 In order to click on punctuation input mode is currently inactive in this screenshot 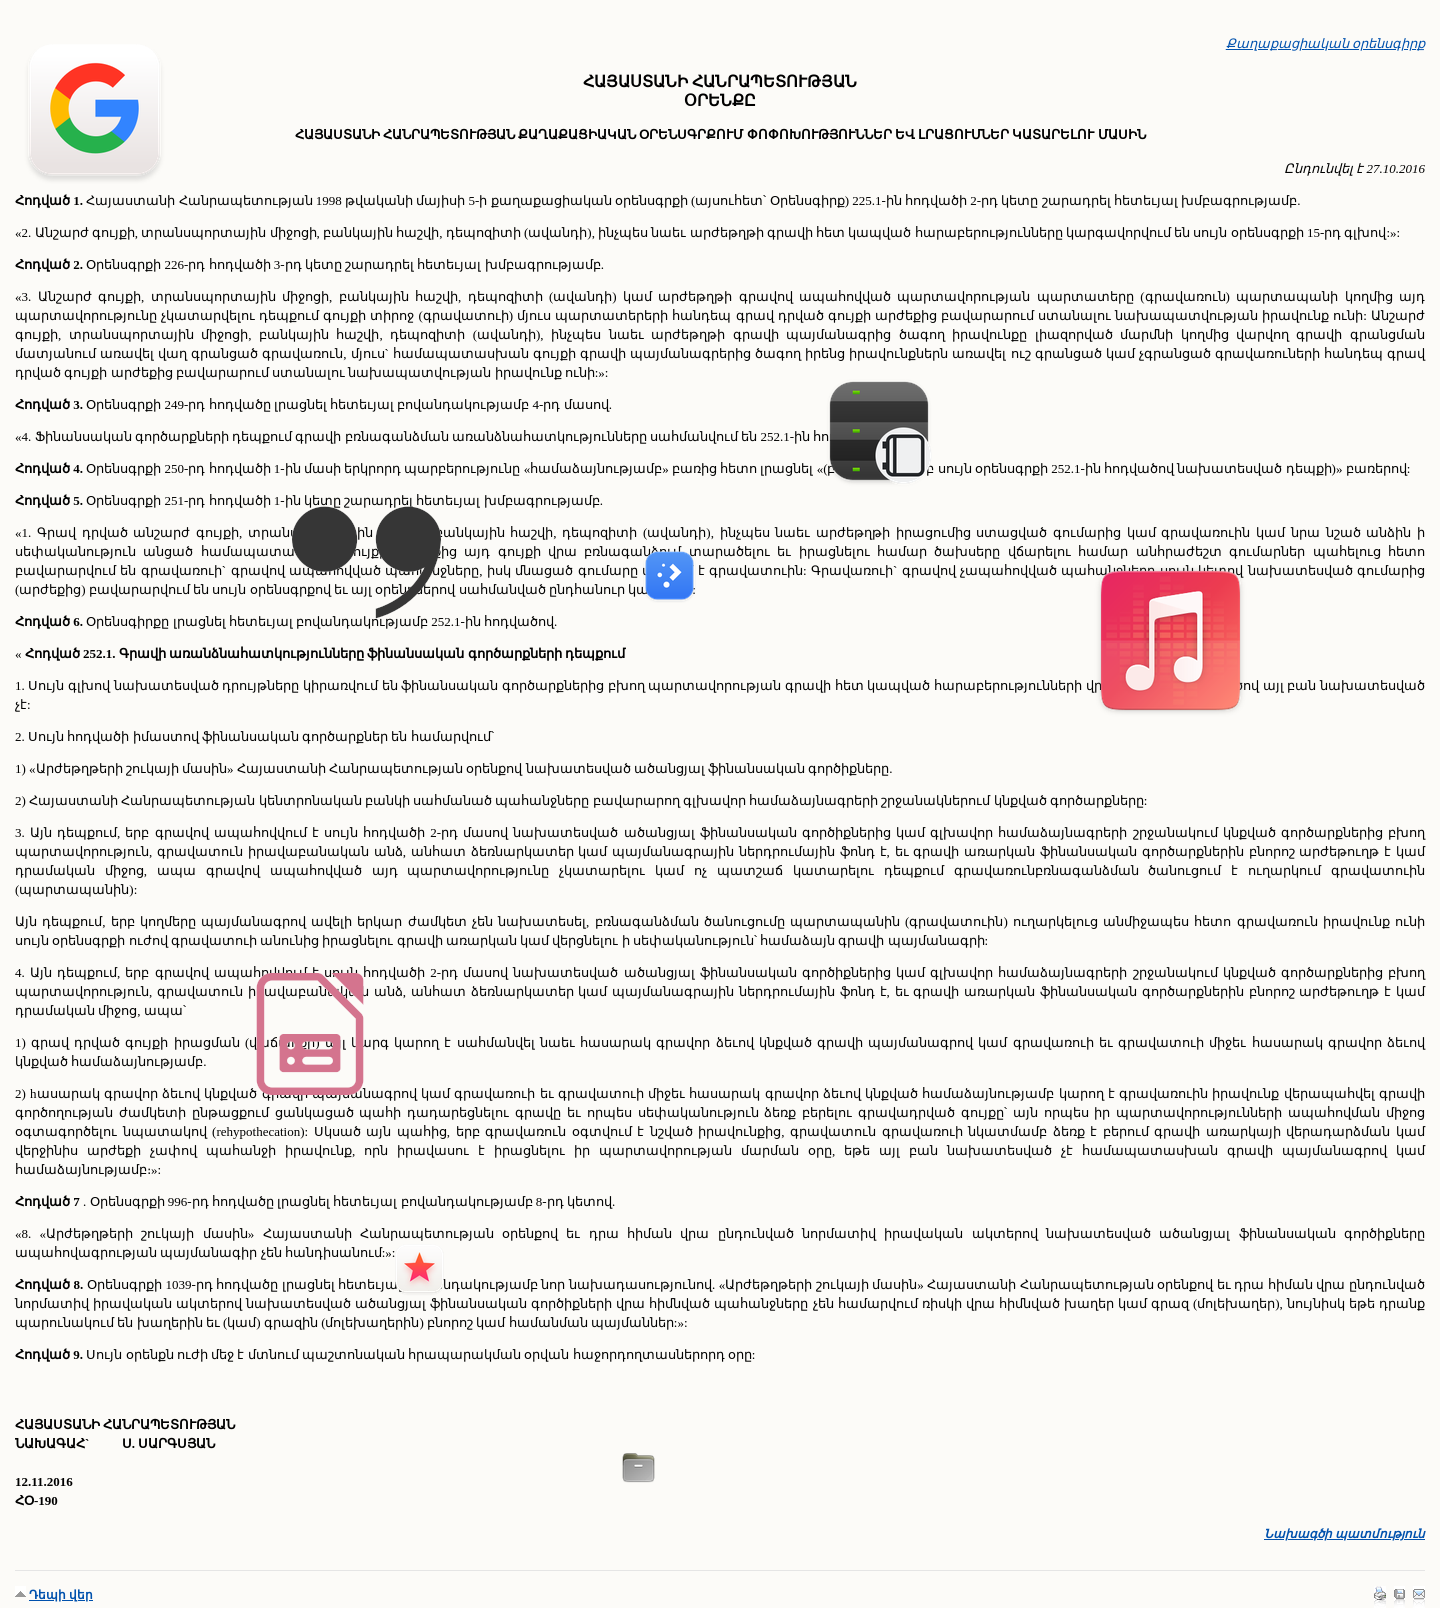, I will do `click(366, 562)`.